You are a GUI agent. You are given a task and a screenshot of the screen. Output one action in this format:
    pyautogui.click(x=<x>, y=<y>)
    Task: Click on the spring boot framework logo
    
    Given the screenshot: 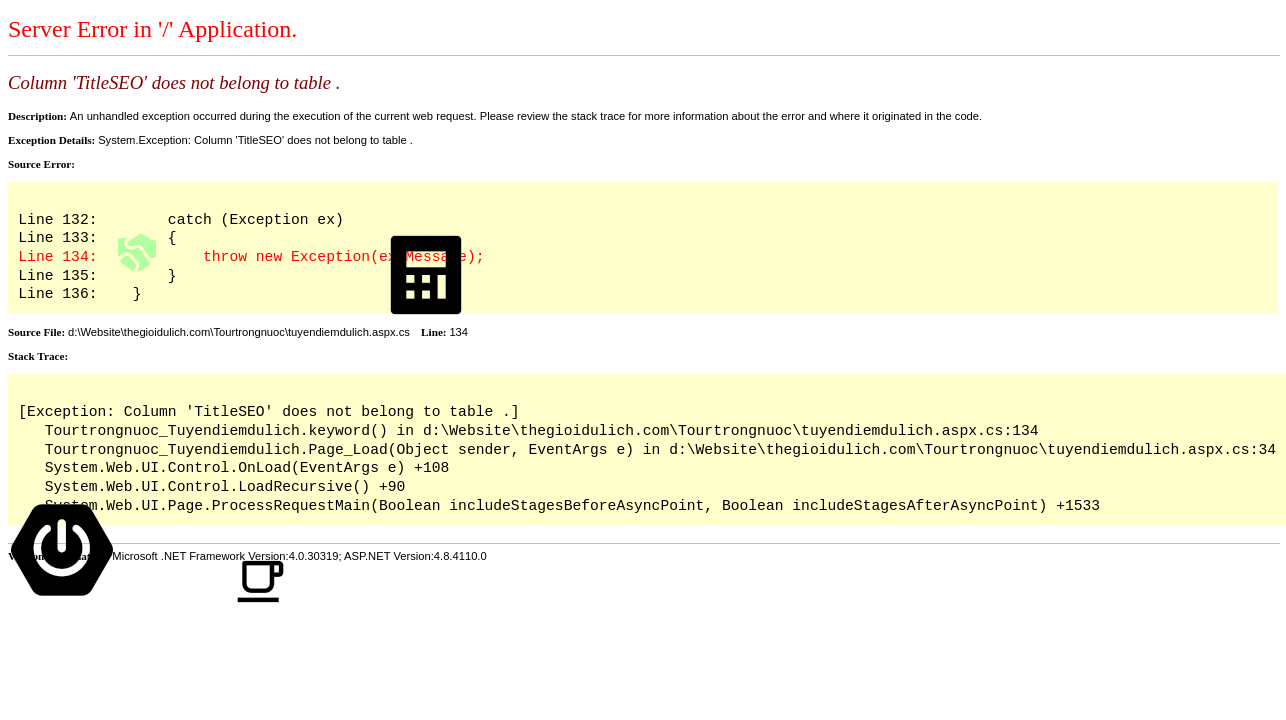 What is the action you would take?
    pyautogui.click(x=62, y=550)
    